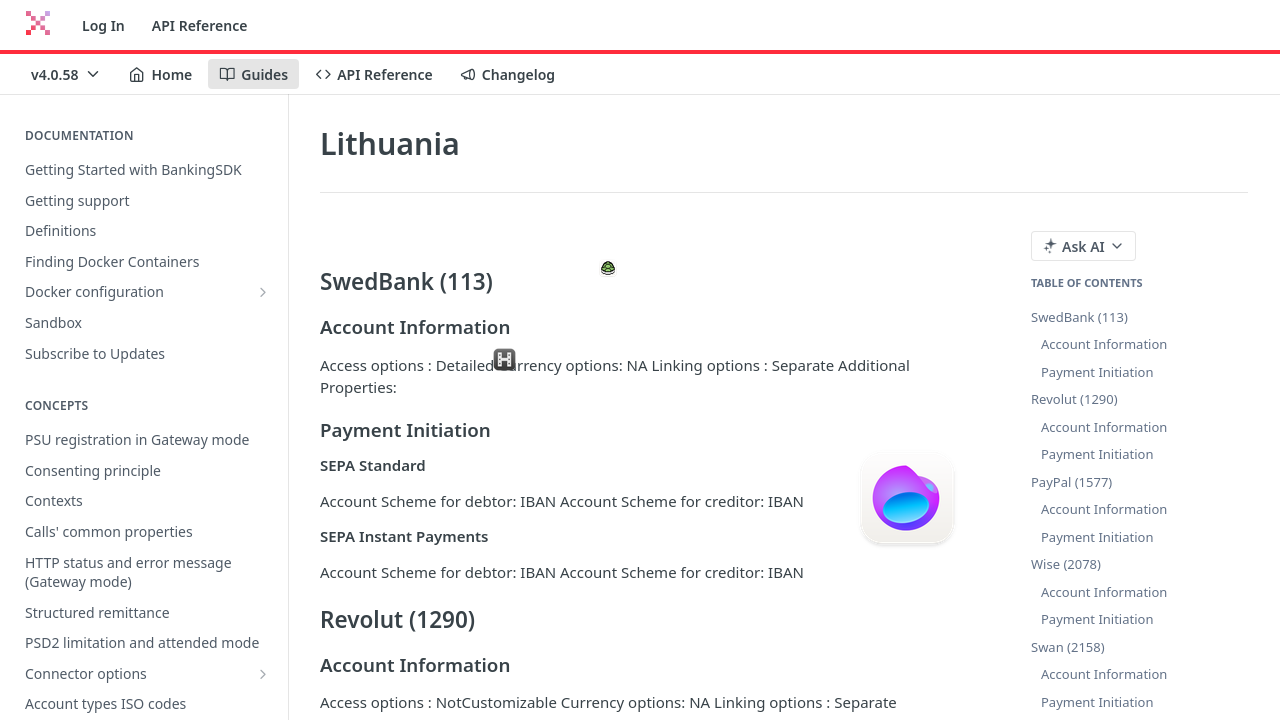 This screenshot has width=1280, height=720. What do you see at coordinates (504, 359) in the screenshot?
I see `open haruna media player` at bounding box center [504, 359].